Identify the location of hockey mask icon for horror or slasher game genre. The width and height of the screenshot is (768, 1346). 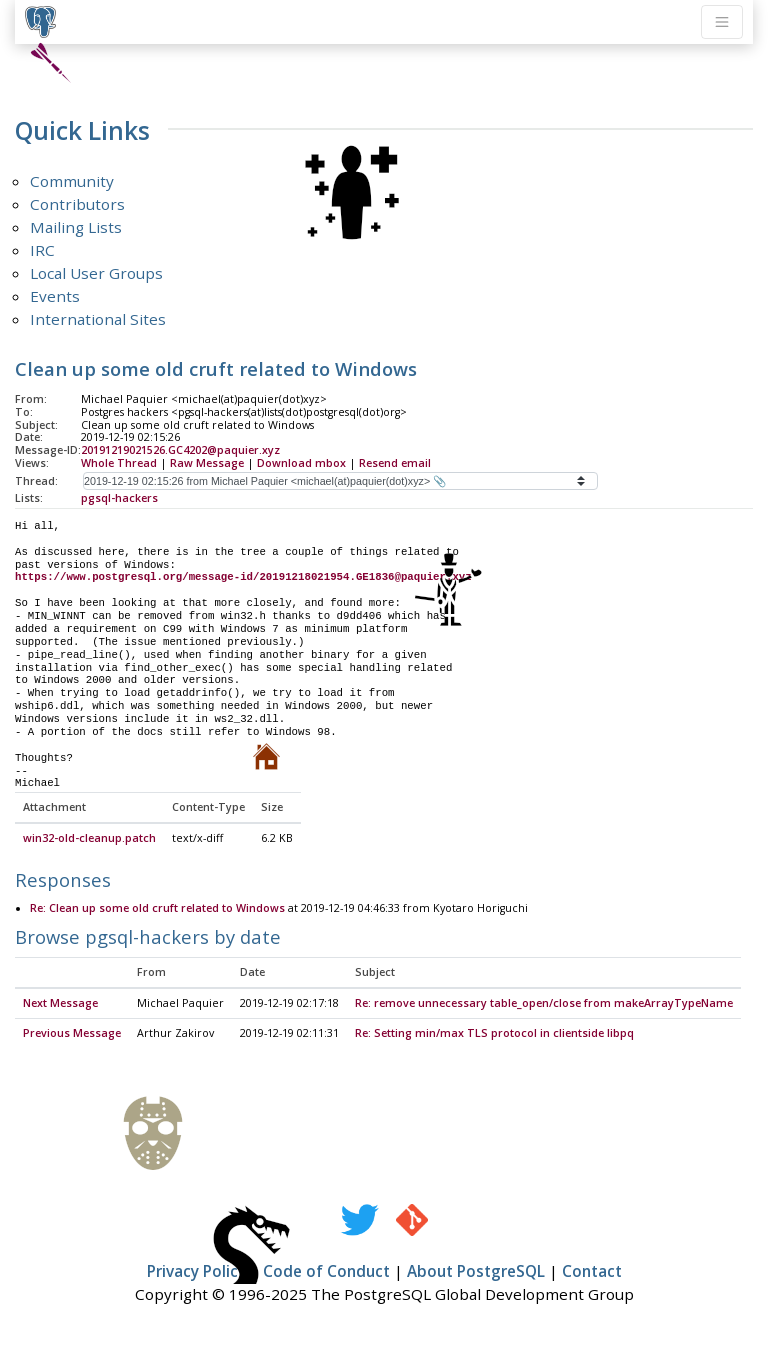
(153, 1133).